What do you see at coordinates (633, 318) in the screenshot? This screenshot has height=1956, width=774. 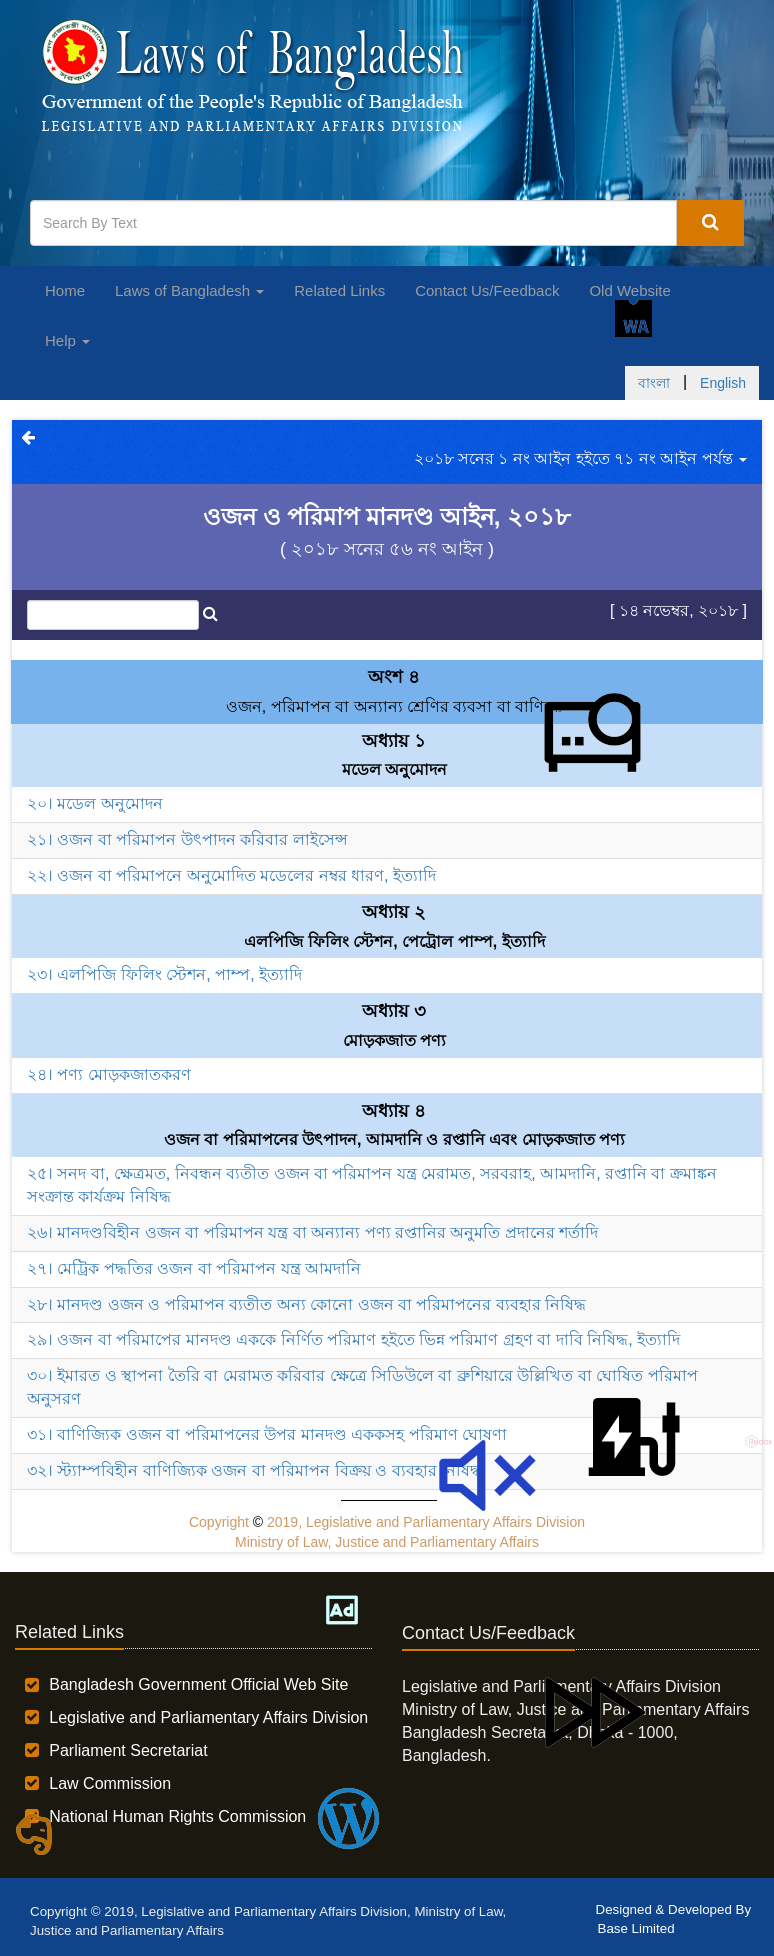 I see `webassembly technology or framework indicator` at bounding box center [633, 318].